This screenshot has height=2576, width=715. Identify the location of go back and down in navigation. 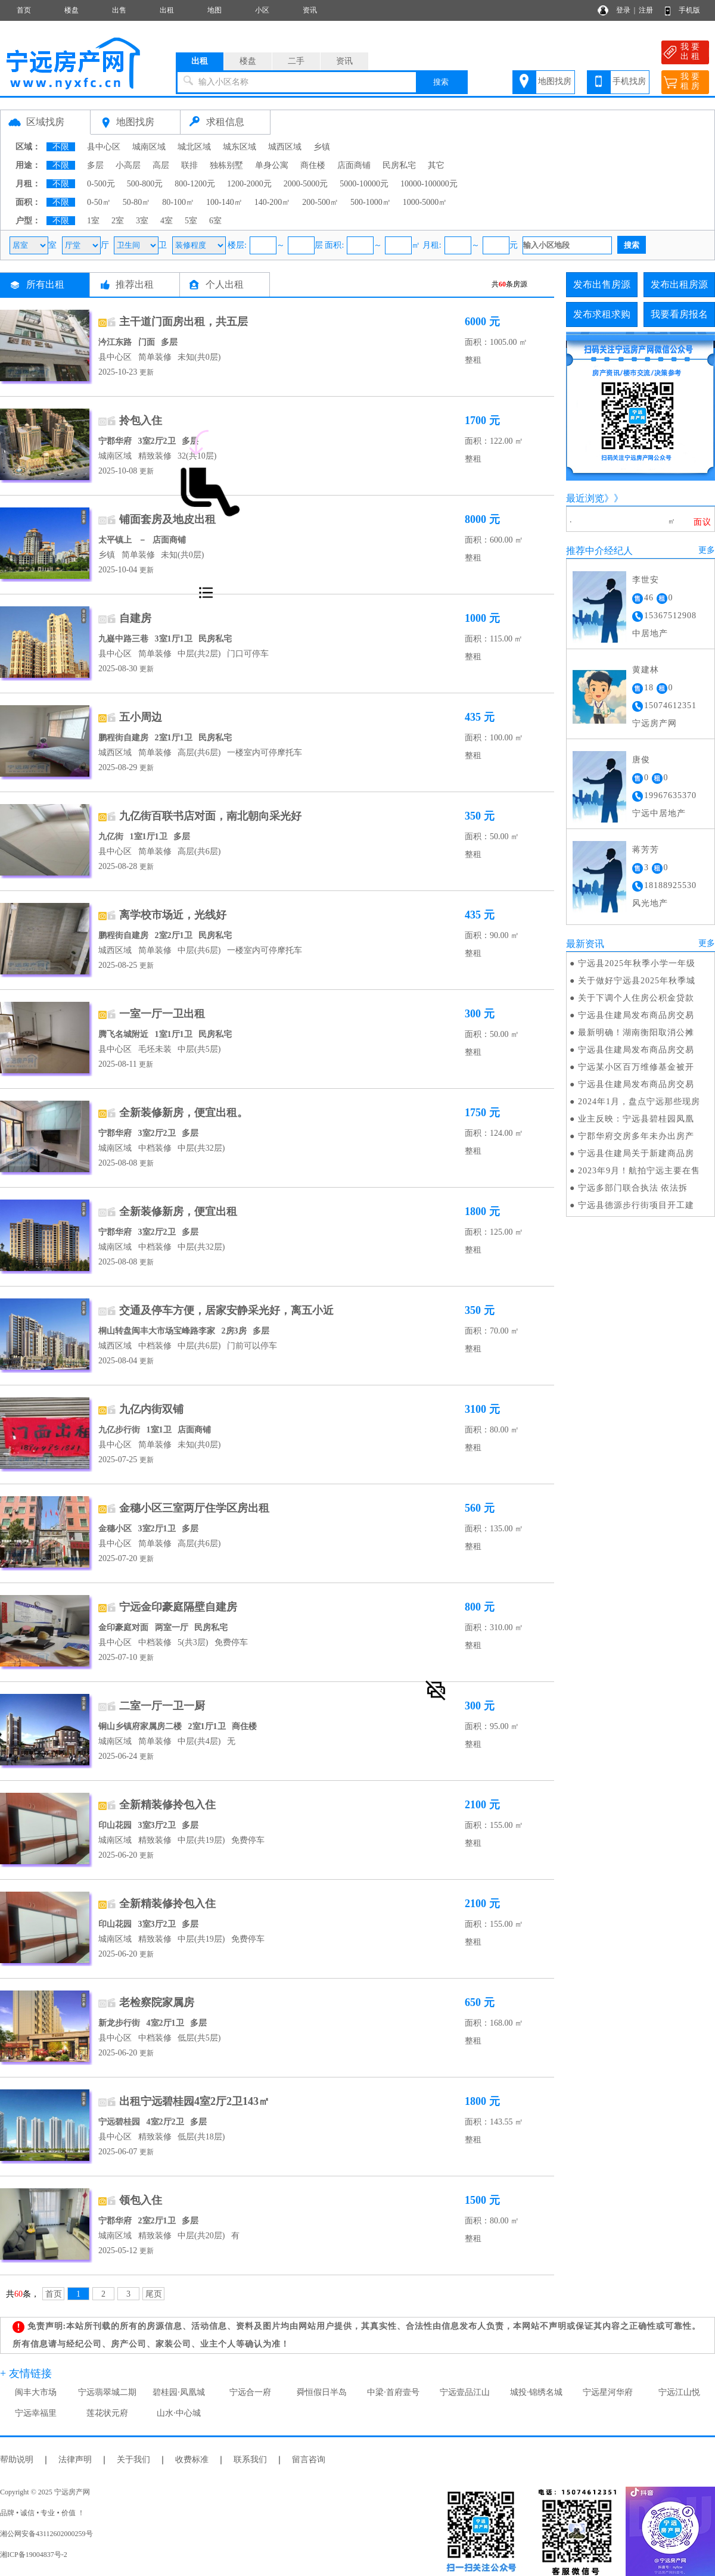
(199, 443).